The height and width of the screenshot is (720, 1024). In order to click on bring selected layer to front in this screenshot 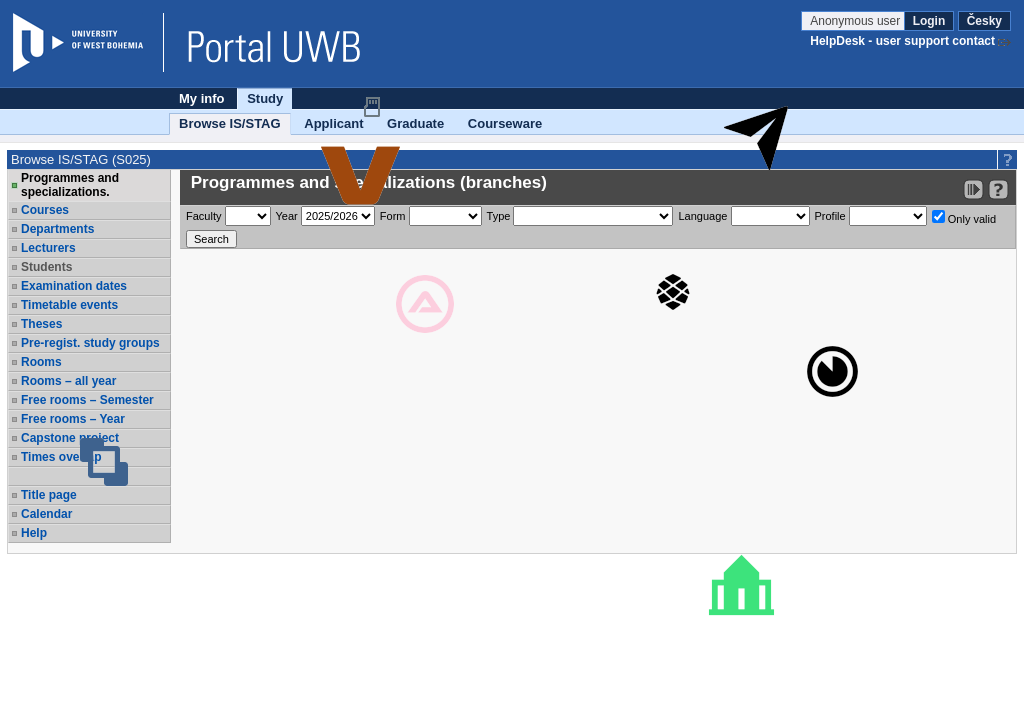, I will do `click(104, 462)`.